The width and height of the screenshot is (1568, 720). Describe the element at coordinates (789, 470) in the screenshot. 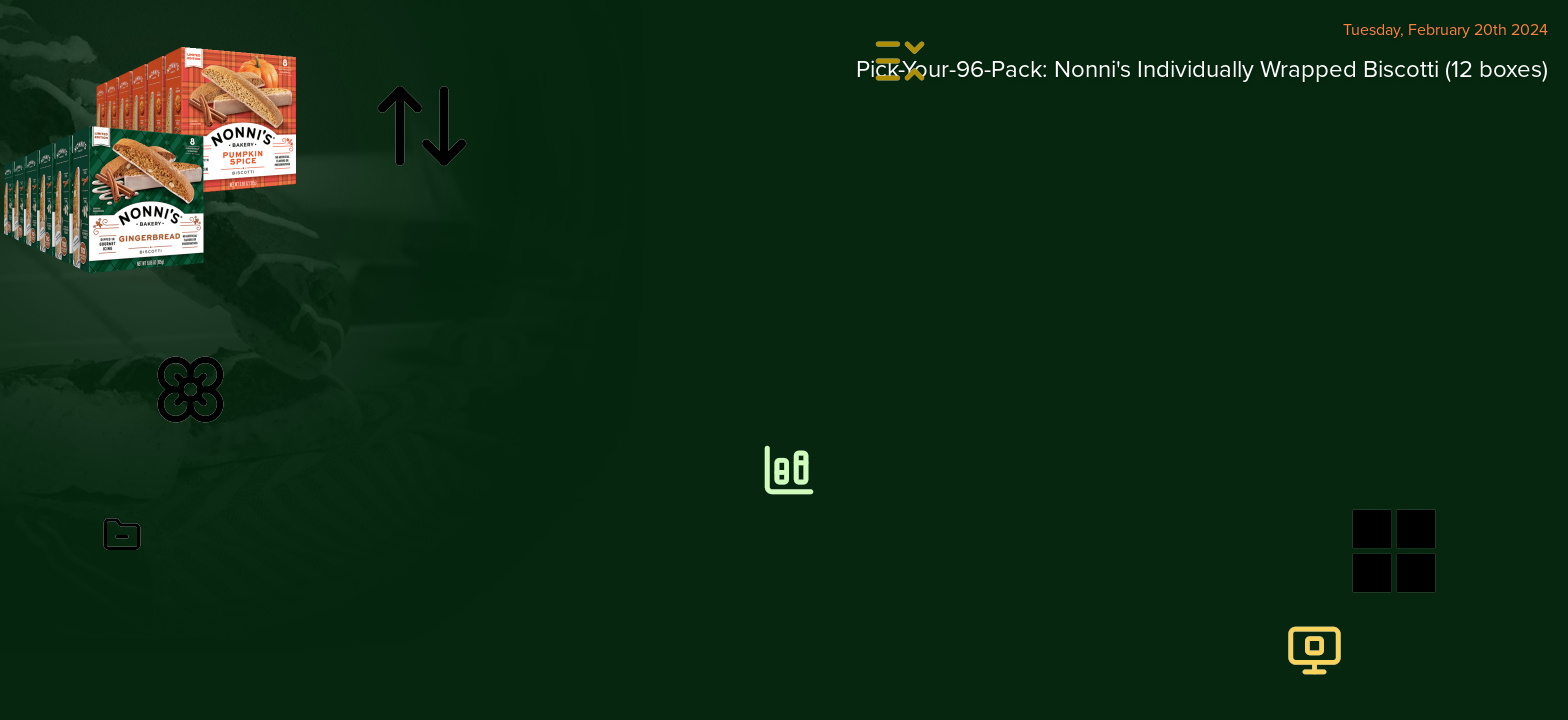

I see `view stacked column chart data` at that location.